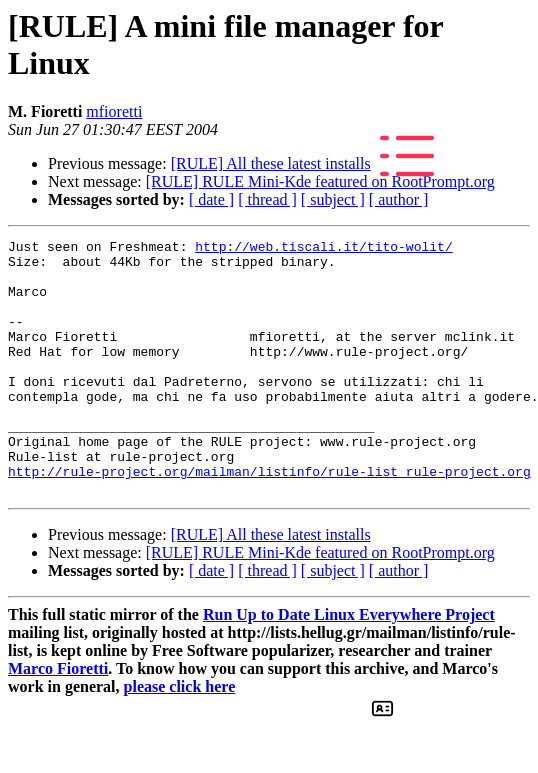  What do you see at coordinates (382, 708) in the screenshot?
I see `view your profile or identity information` at bounding box center [382, 708].